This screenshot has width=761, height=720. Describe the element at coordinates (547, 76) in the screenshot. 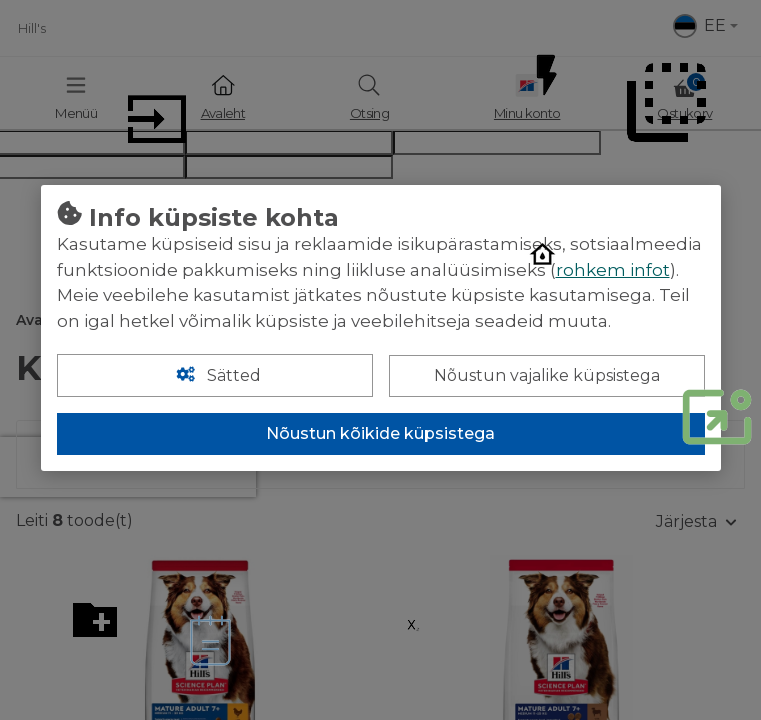

I see `turn on camera flash` at that location.